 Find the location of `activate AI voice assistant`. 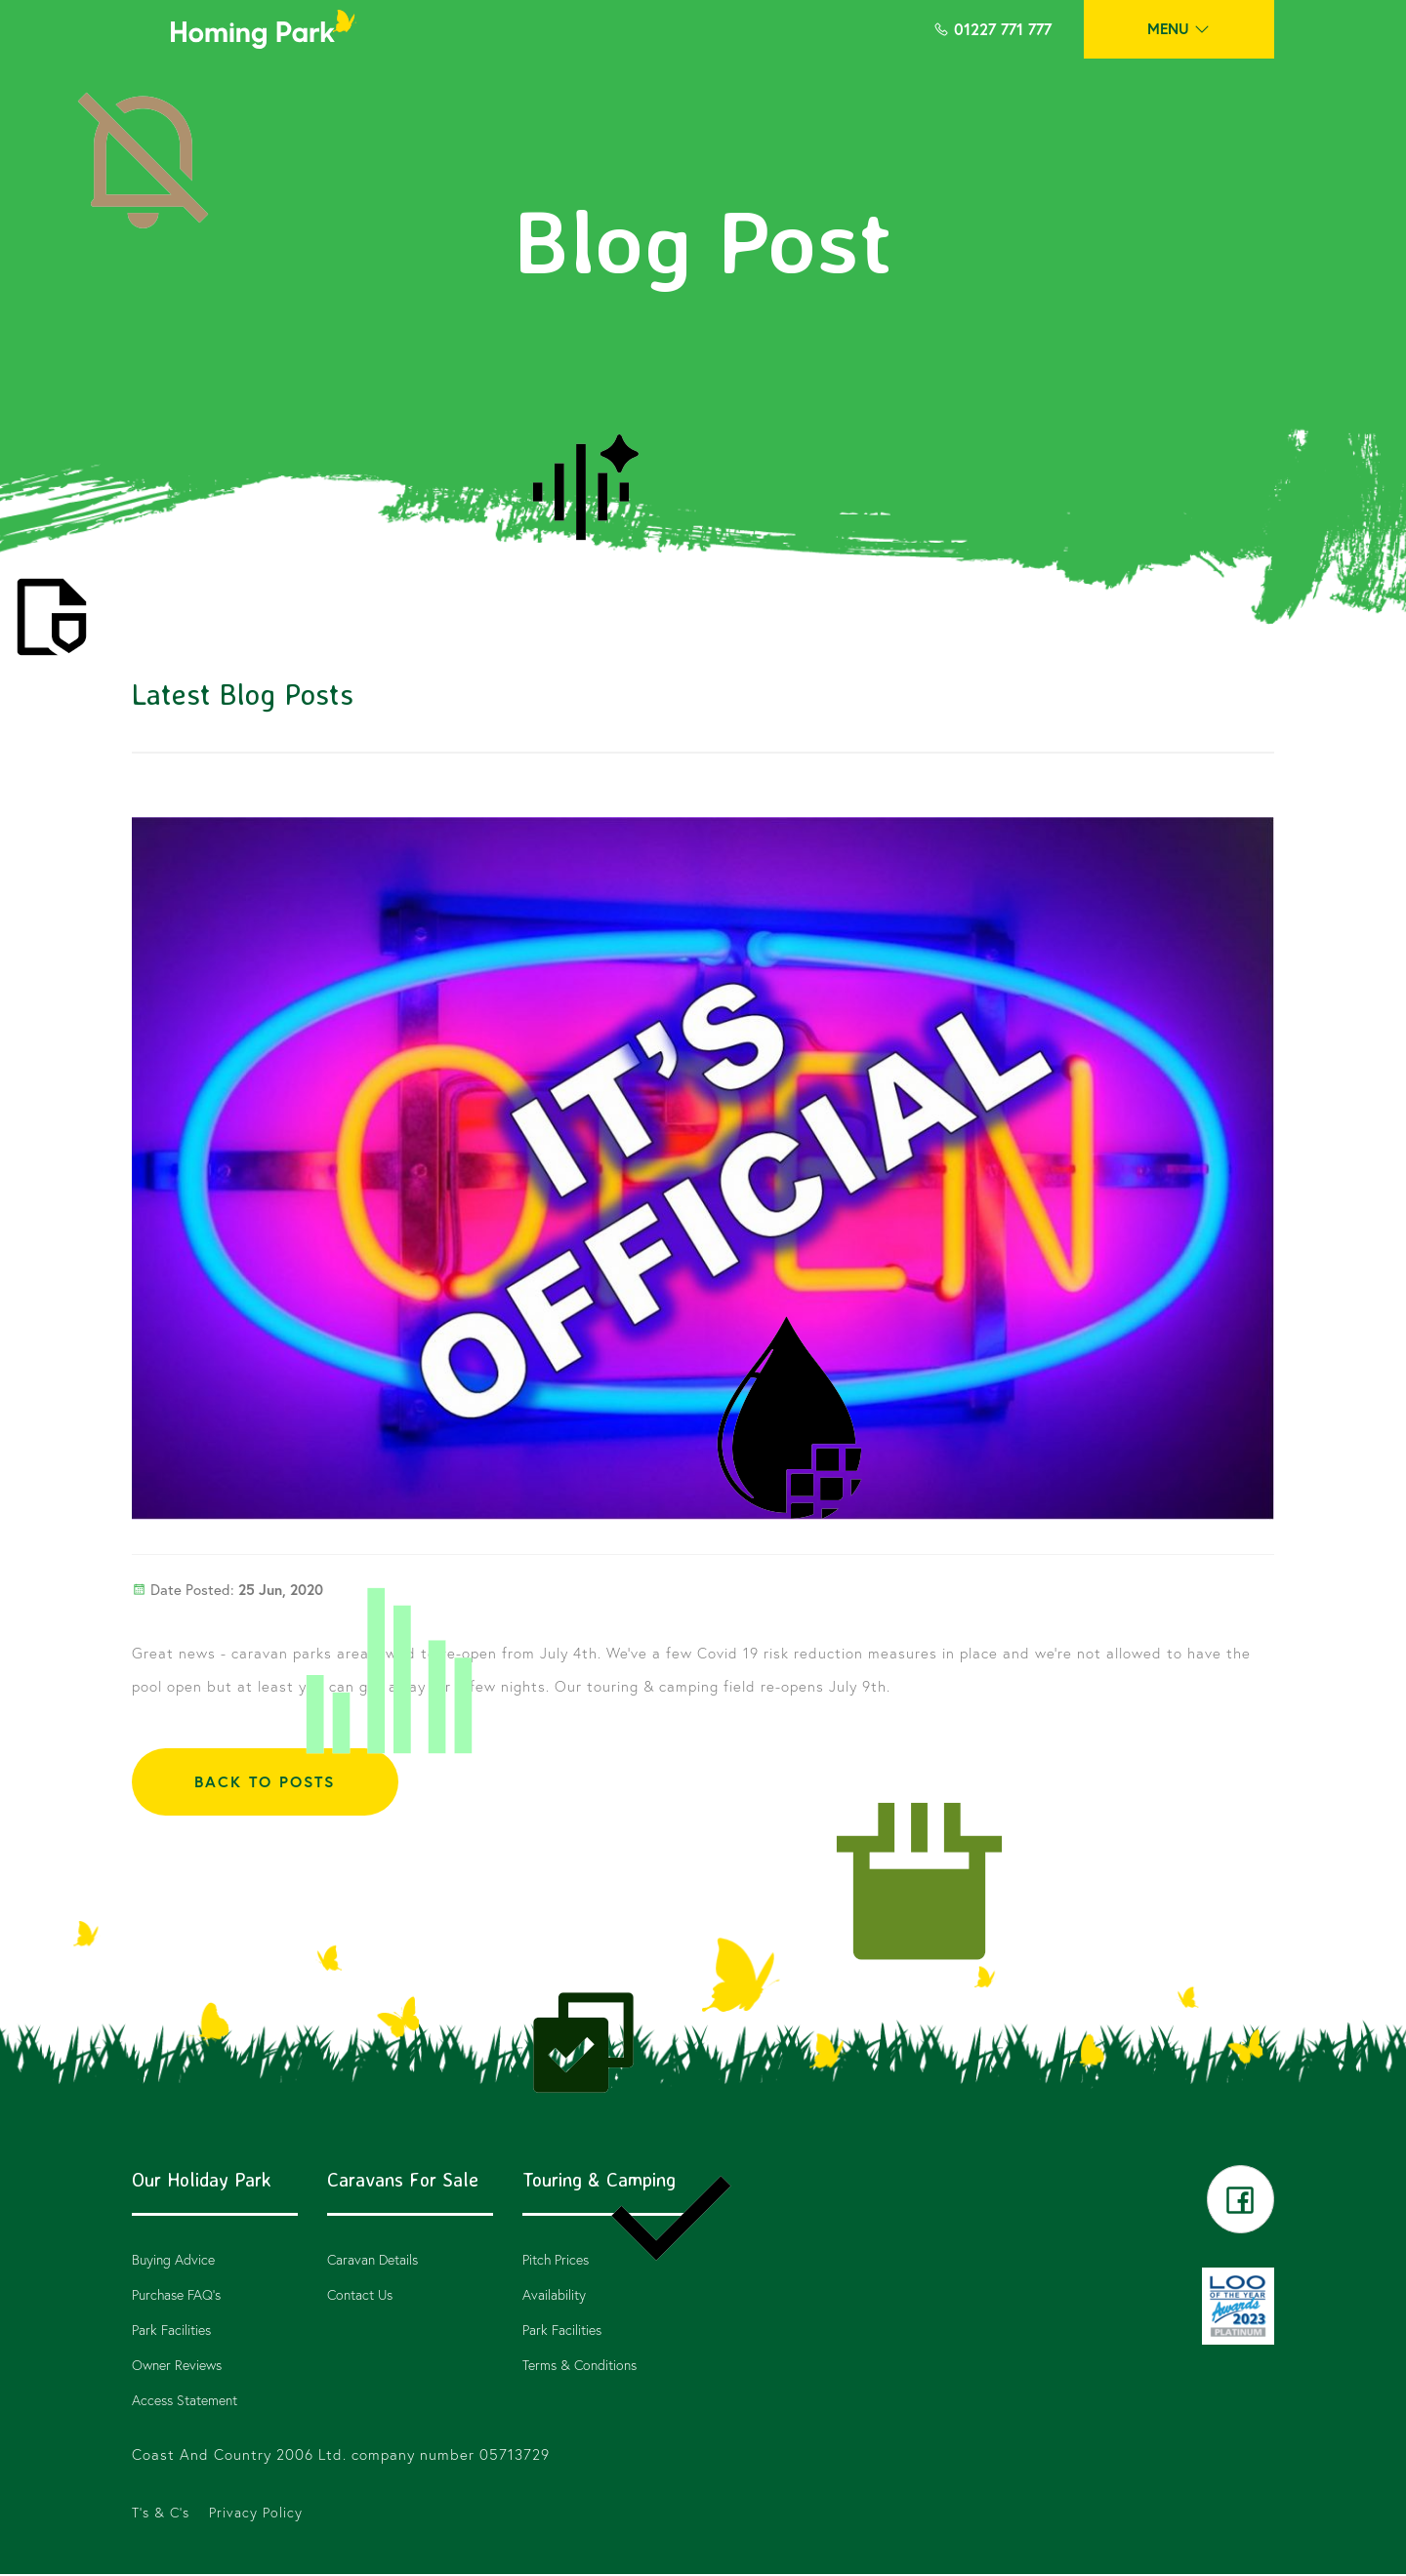

activate AI voice assistant is located at coordinates (581, 492).